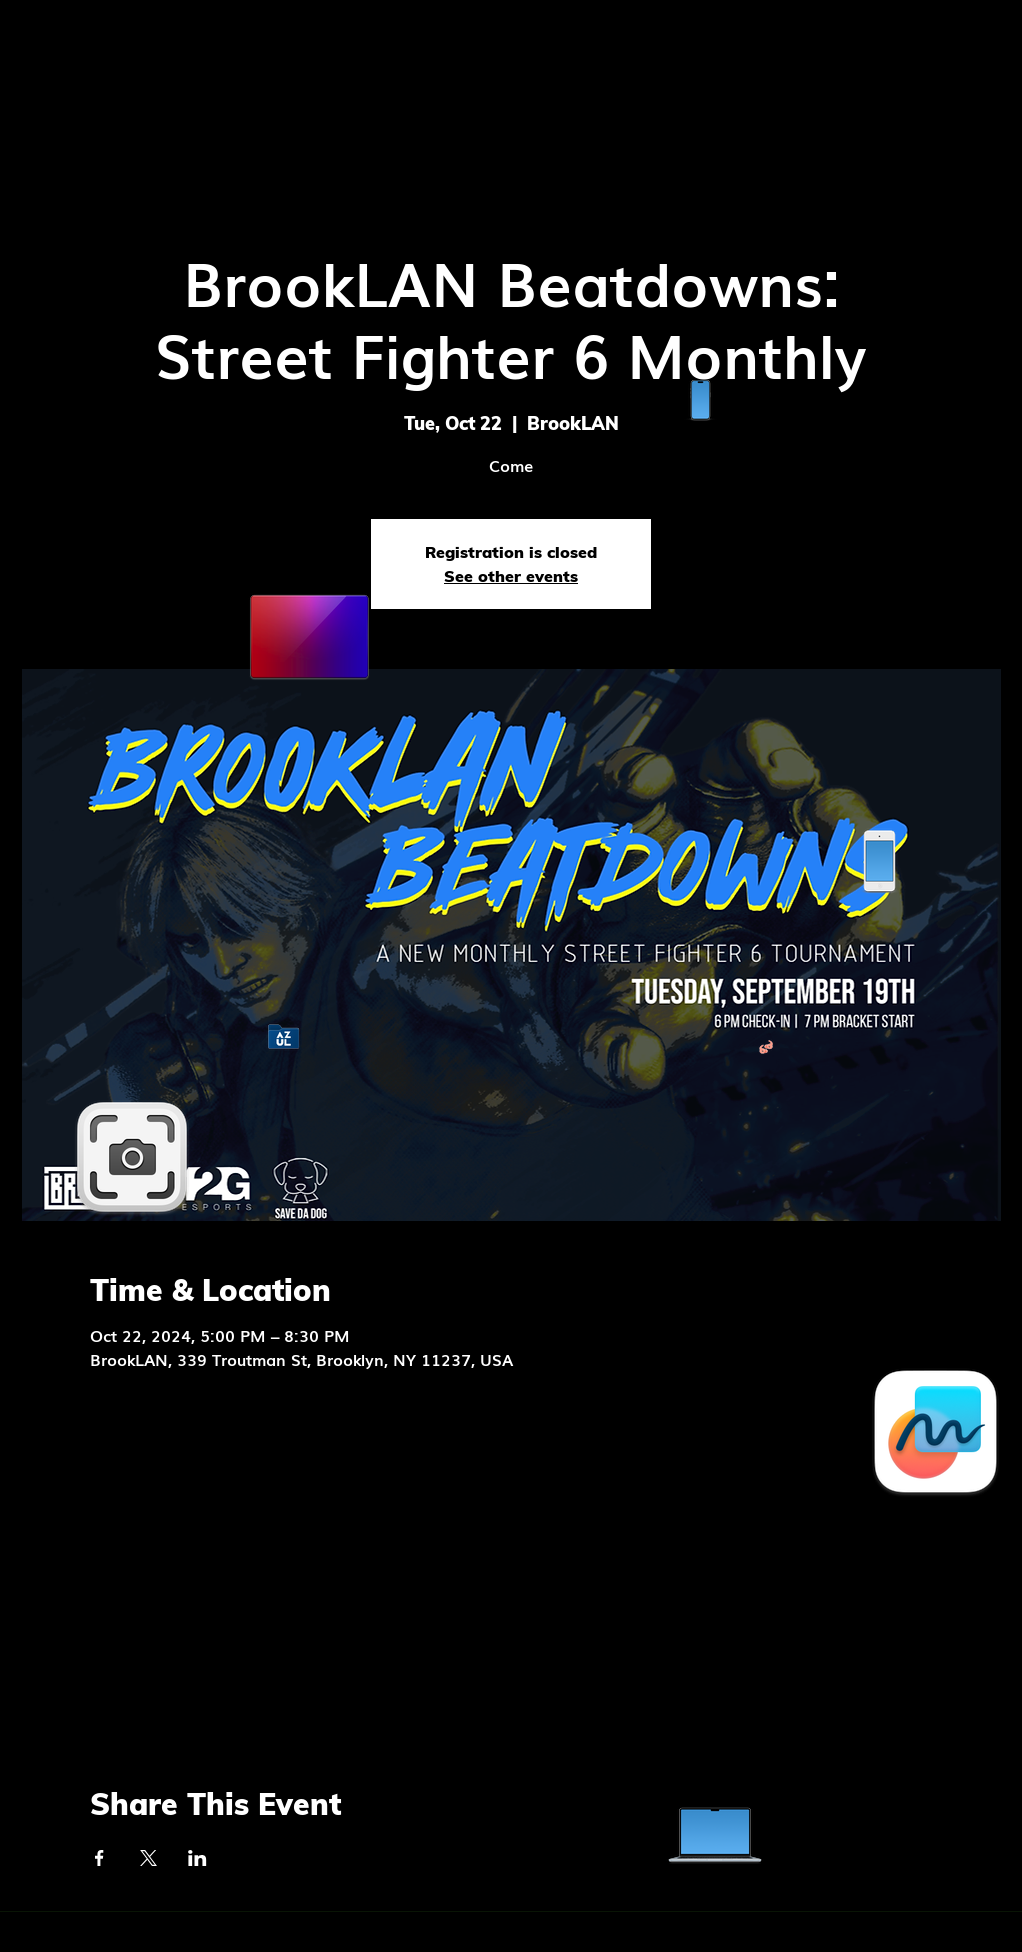 The height and width of the screenshot is (1952, 1022). Describe the element at coordinates (766, 1047) in the screenshot. I see `beats fit pro earbuds in coral pink` at that location.